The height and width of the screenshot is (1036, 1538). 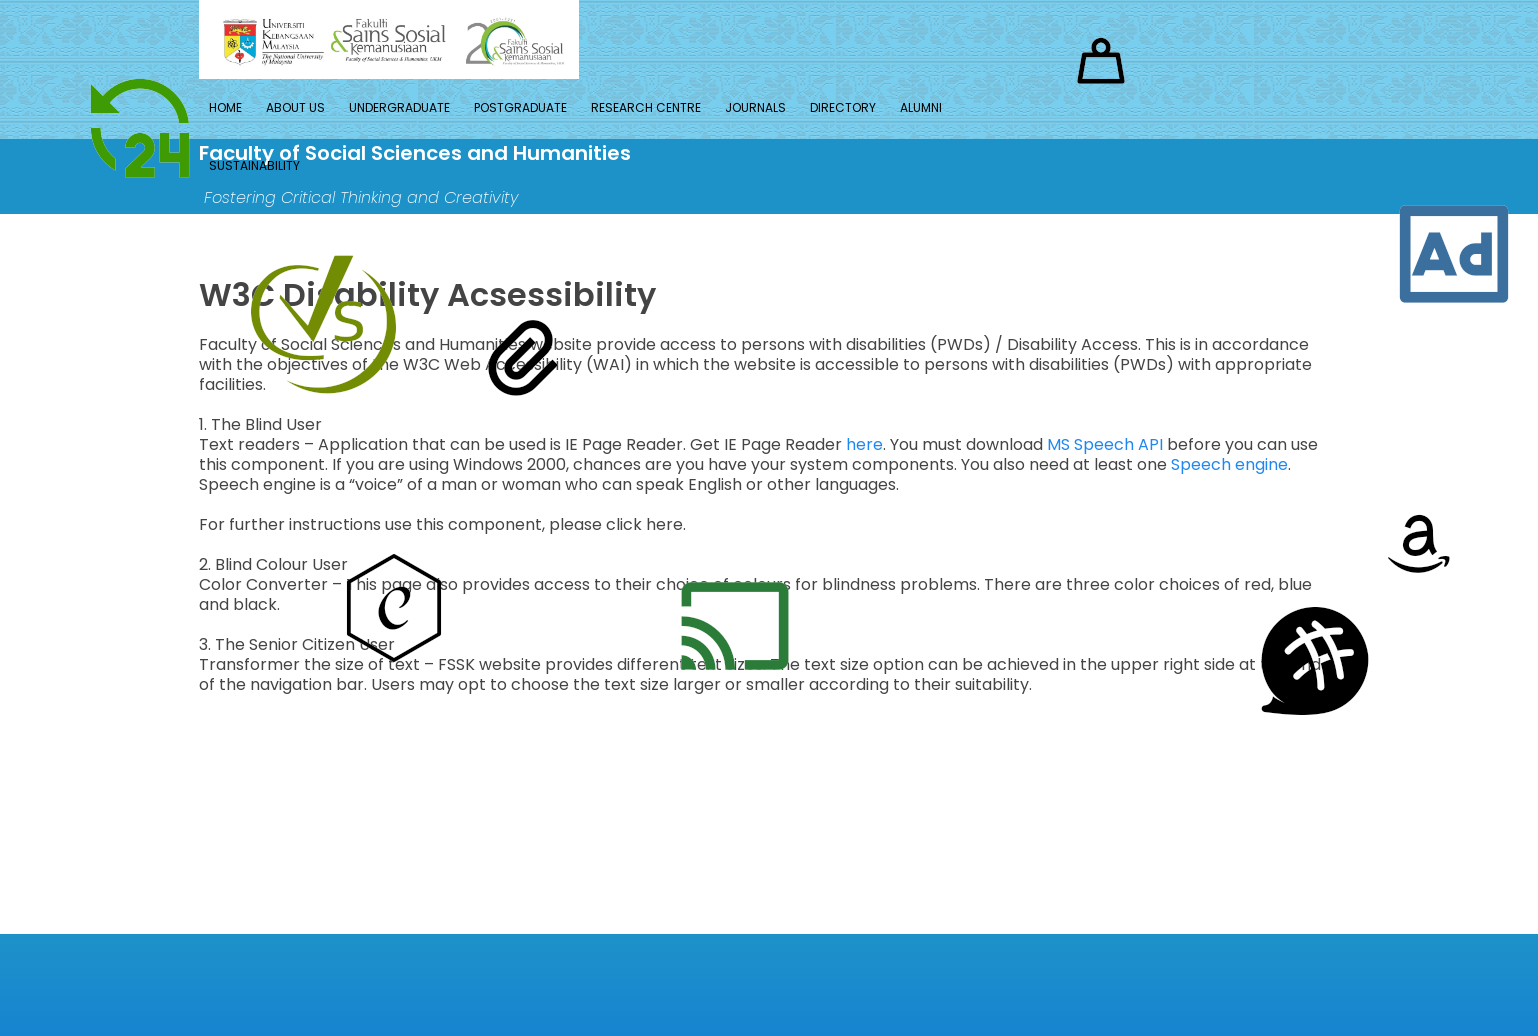 I want to click on open the Amazon app, so click(x=1418, y=541).